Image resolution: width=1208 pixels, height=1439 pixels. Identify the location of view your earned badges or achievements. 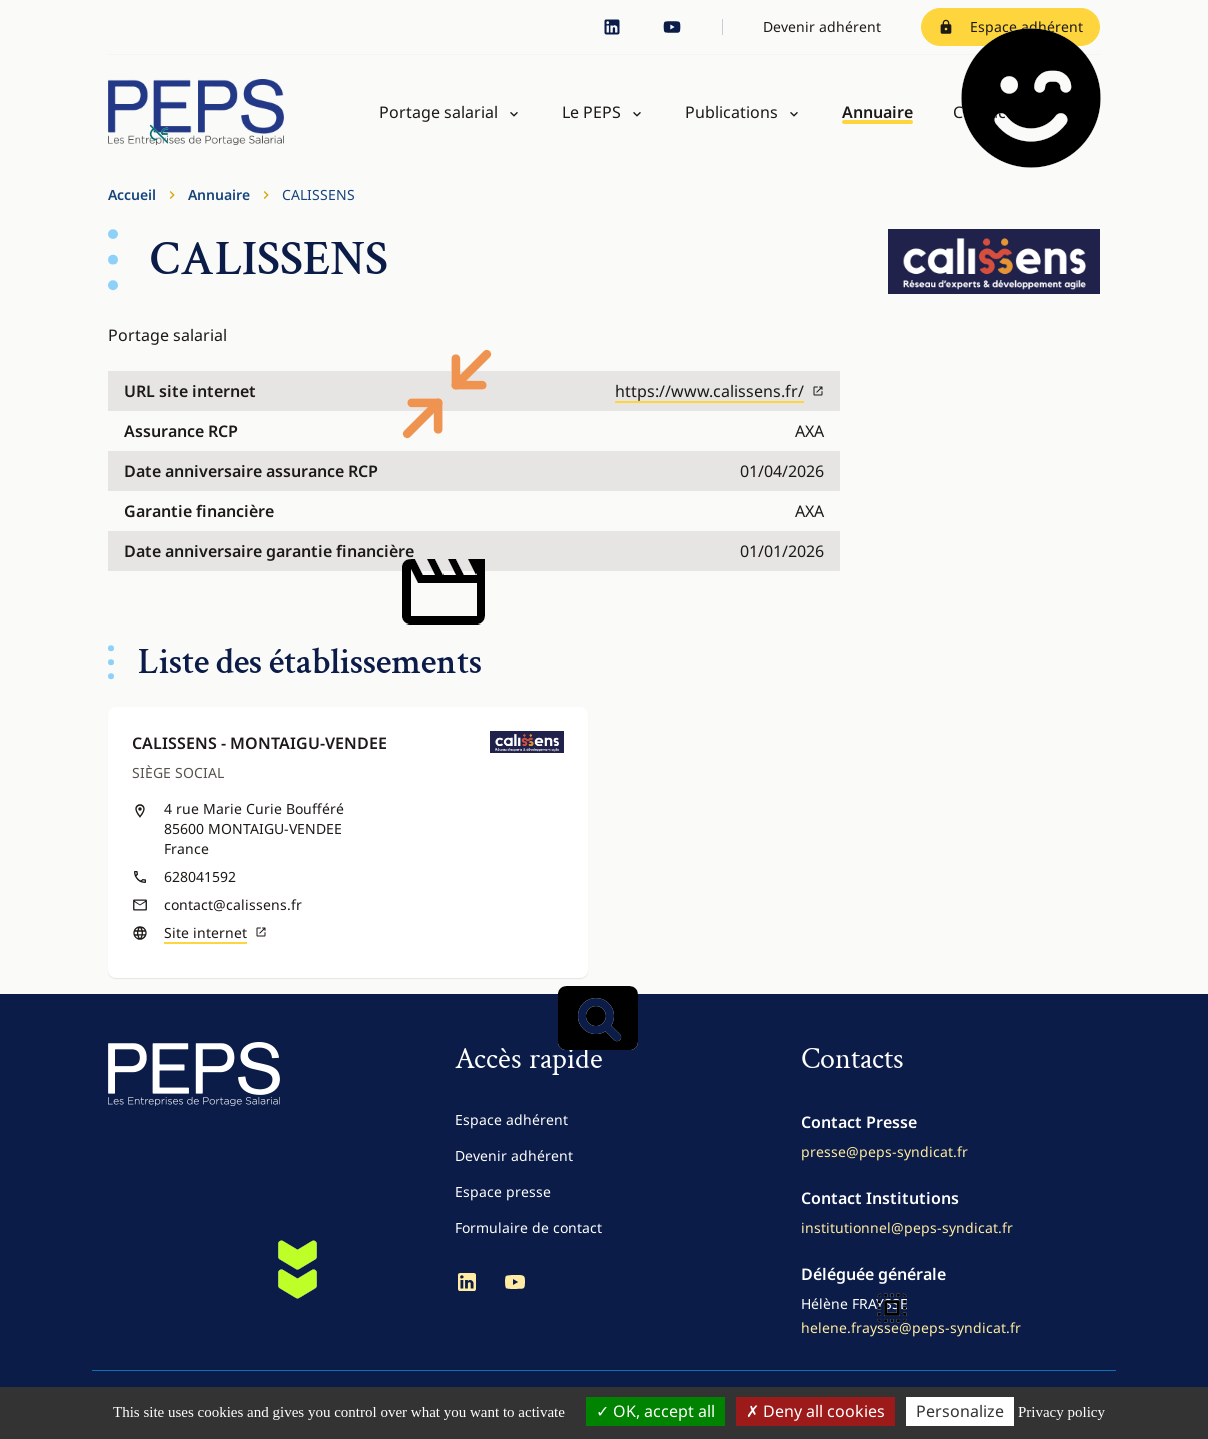
(297, 1269).